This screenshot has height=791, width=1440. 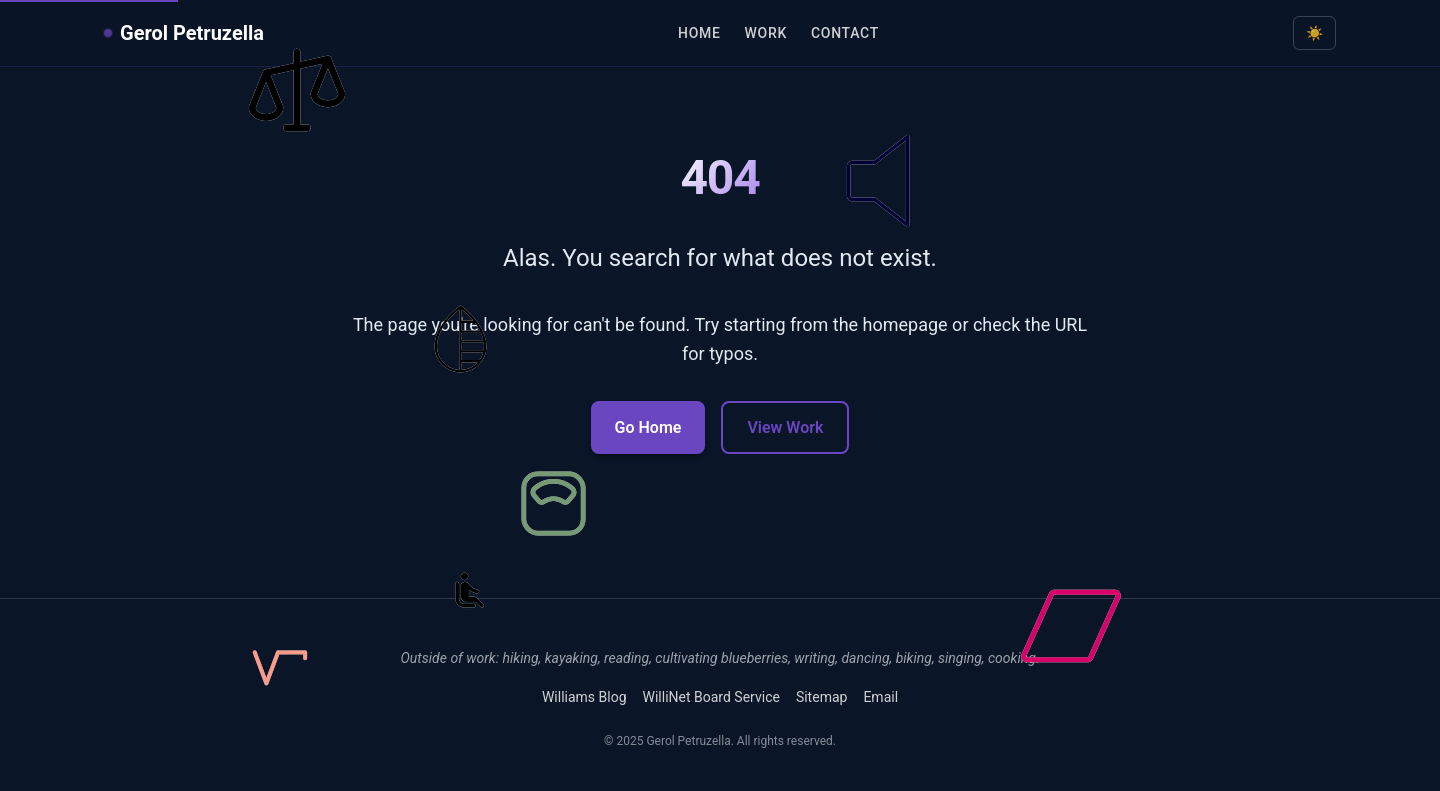 What do you see at coordinates (460, 341) in the screenshot?
I see `adjust color saturation or fill level` at bounding box center [460, 341].